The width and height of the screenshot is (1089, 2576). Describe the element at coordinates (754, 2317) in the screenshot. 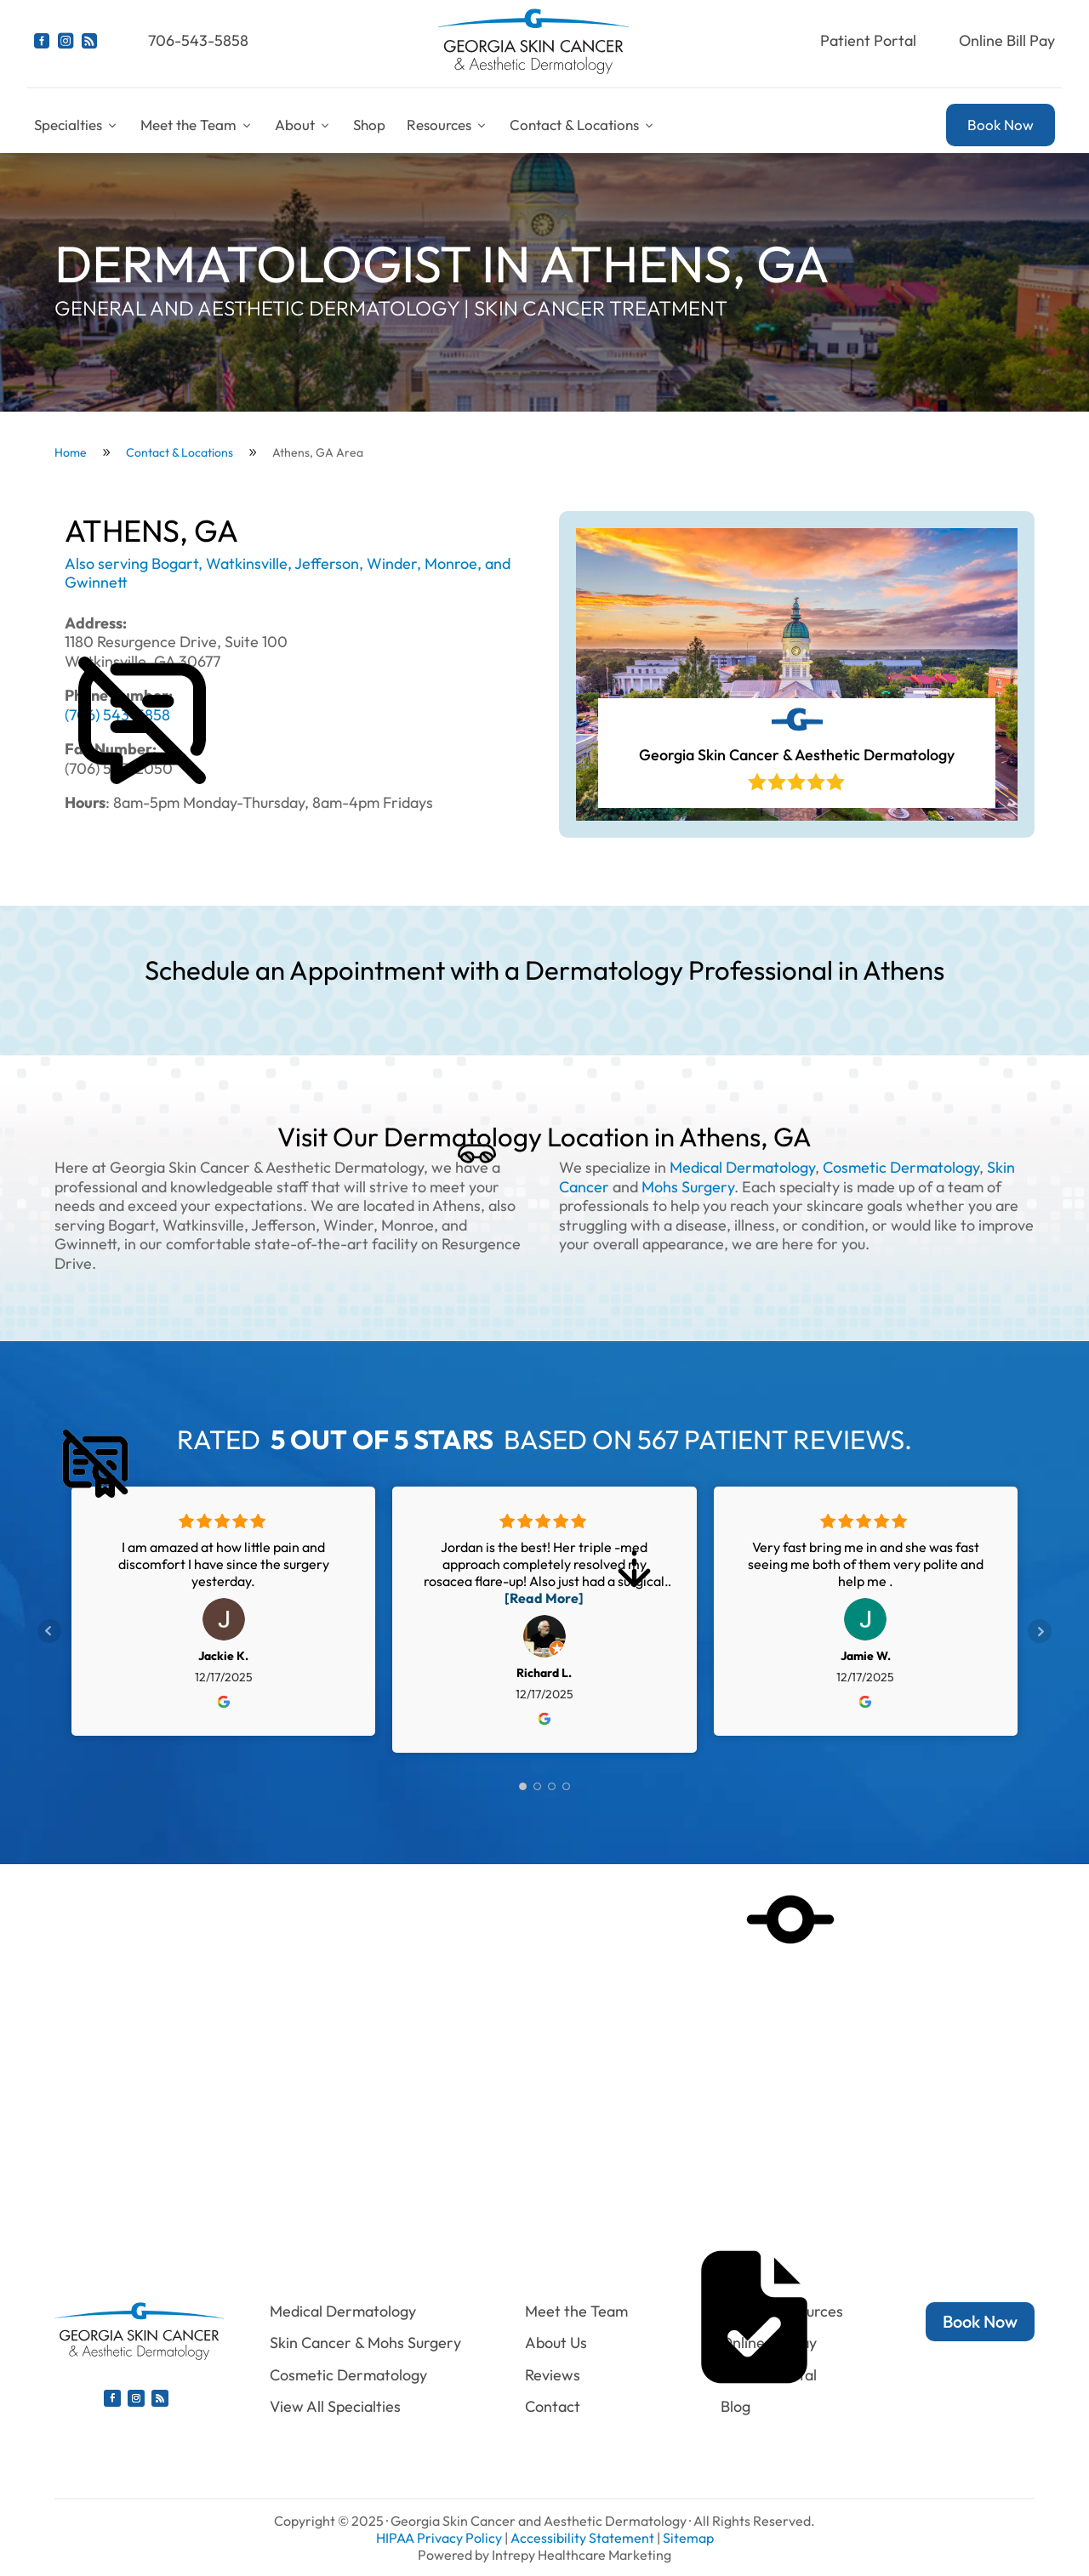

I see `file successfully uploaded or saved` at that location.